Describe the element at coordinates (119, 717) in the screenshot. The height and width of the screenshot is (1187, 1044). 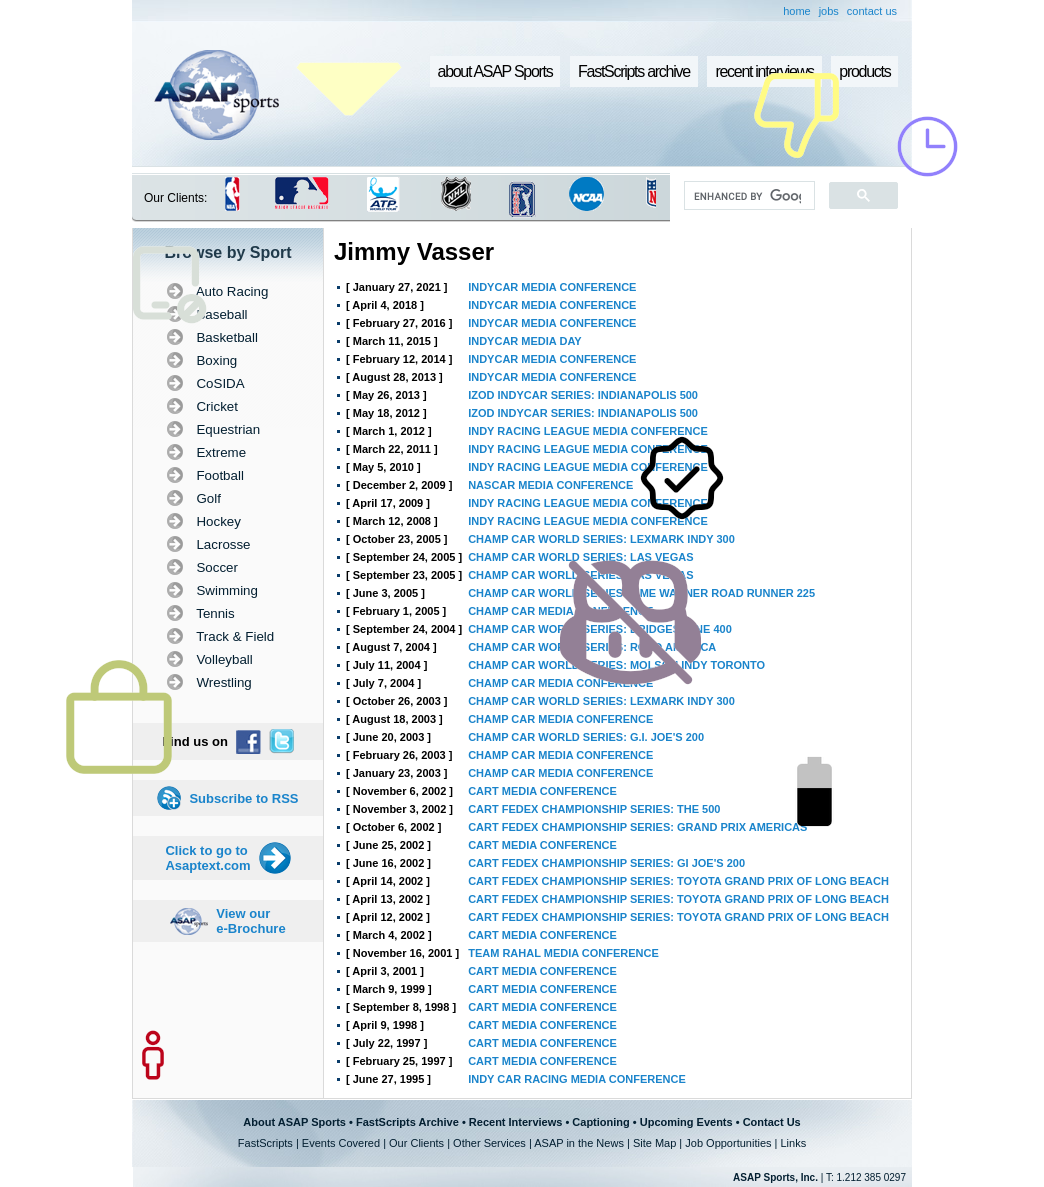
I see `view your shopping bag` at that location.